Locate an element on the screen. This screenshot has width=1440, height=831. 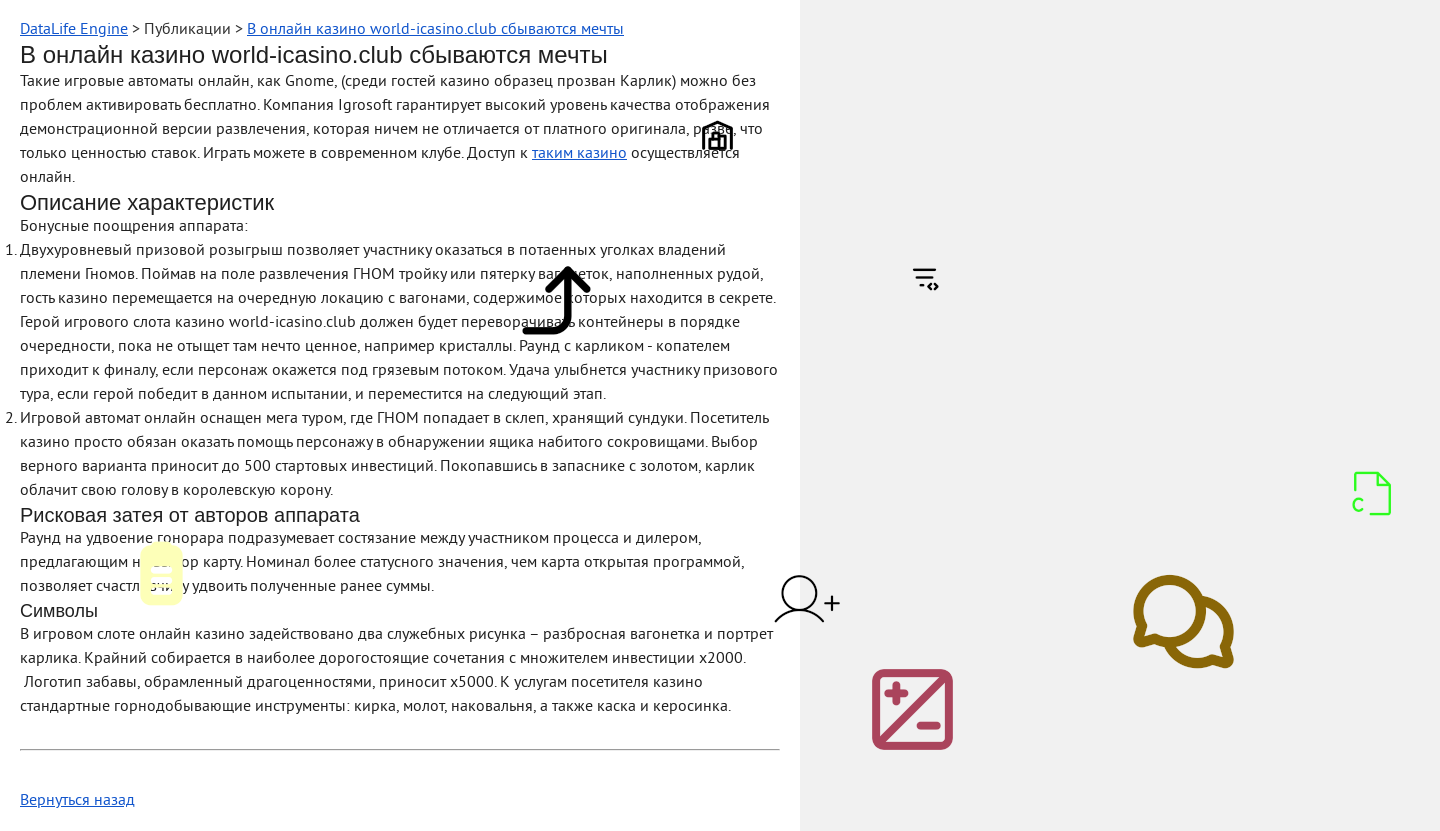
navigate forward and up in a hierarchy is located at coordinates (556, 300).